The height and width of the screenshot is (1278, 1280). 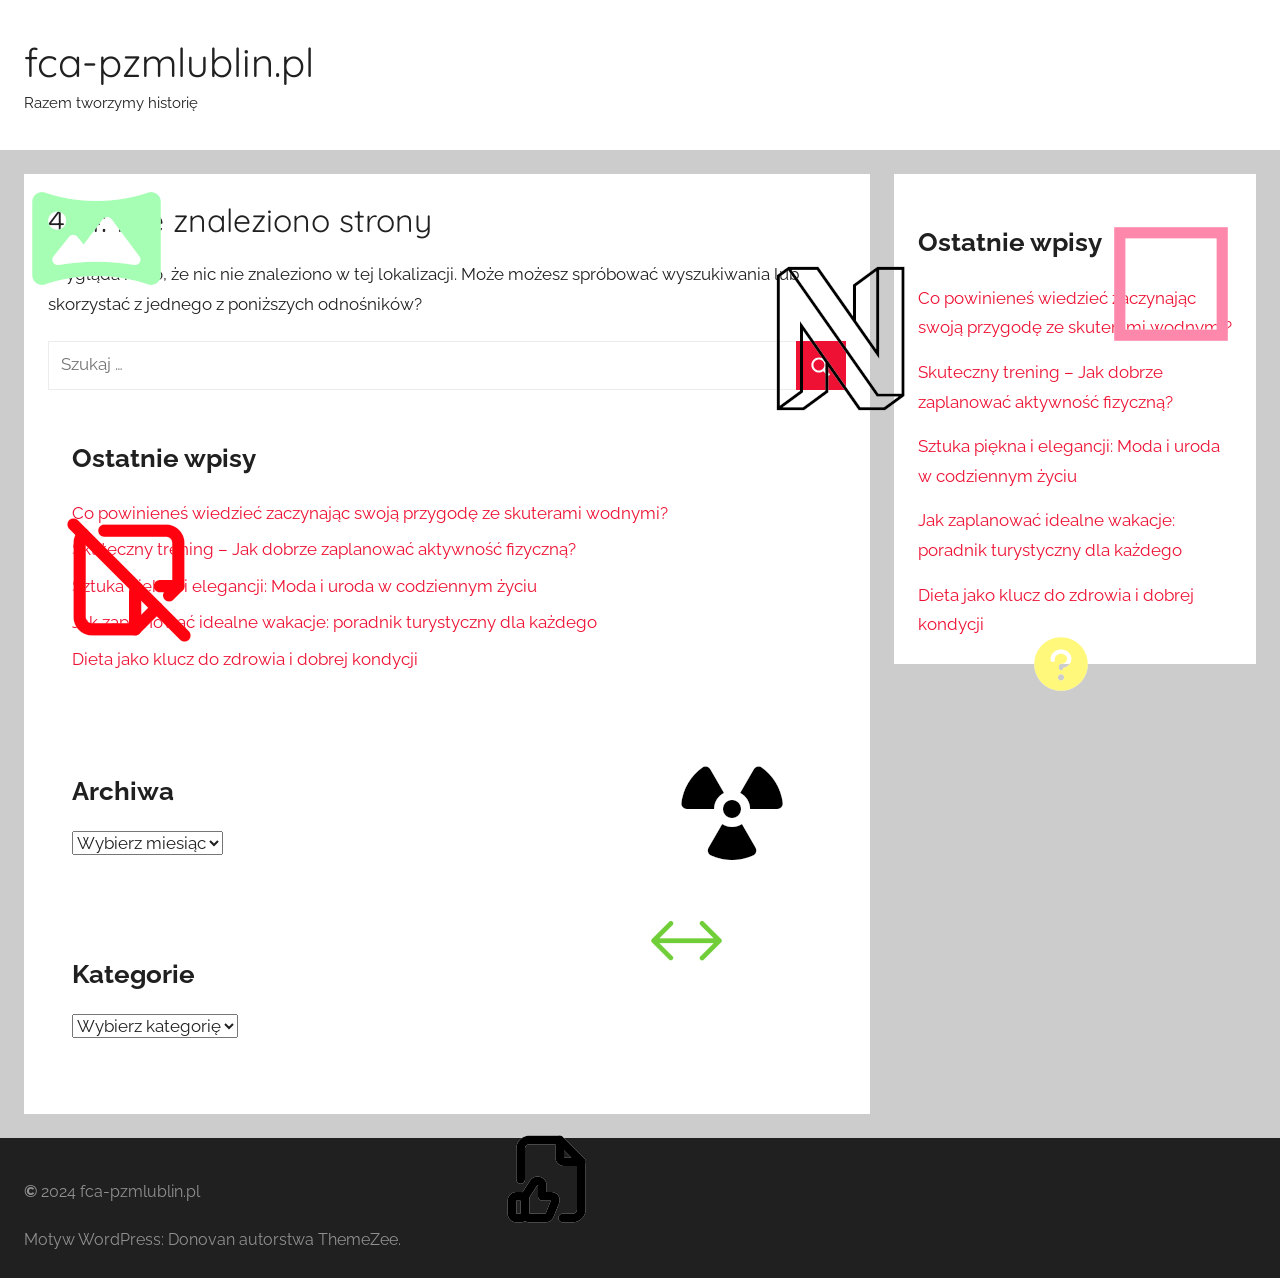 I want to click on resize or adjust width horizontally, so click(x=686, y=941).